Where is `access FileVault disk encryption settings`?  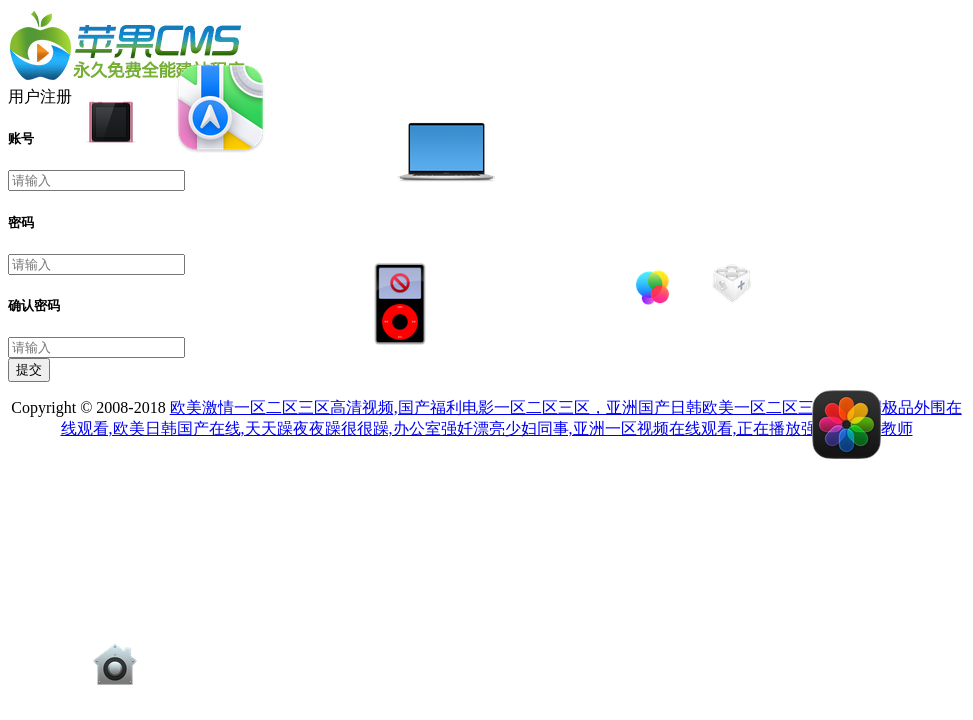 access FileVault disk encryption settings is located at coordinates (115, 664).